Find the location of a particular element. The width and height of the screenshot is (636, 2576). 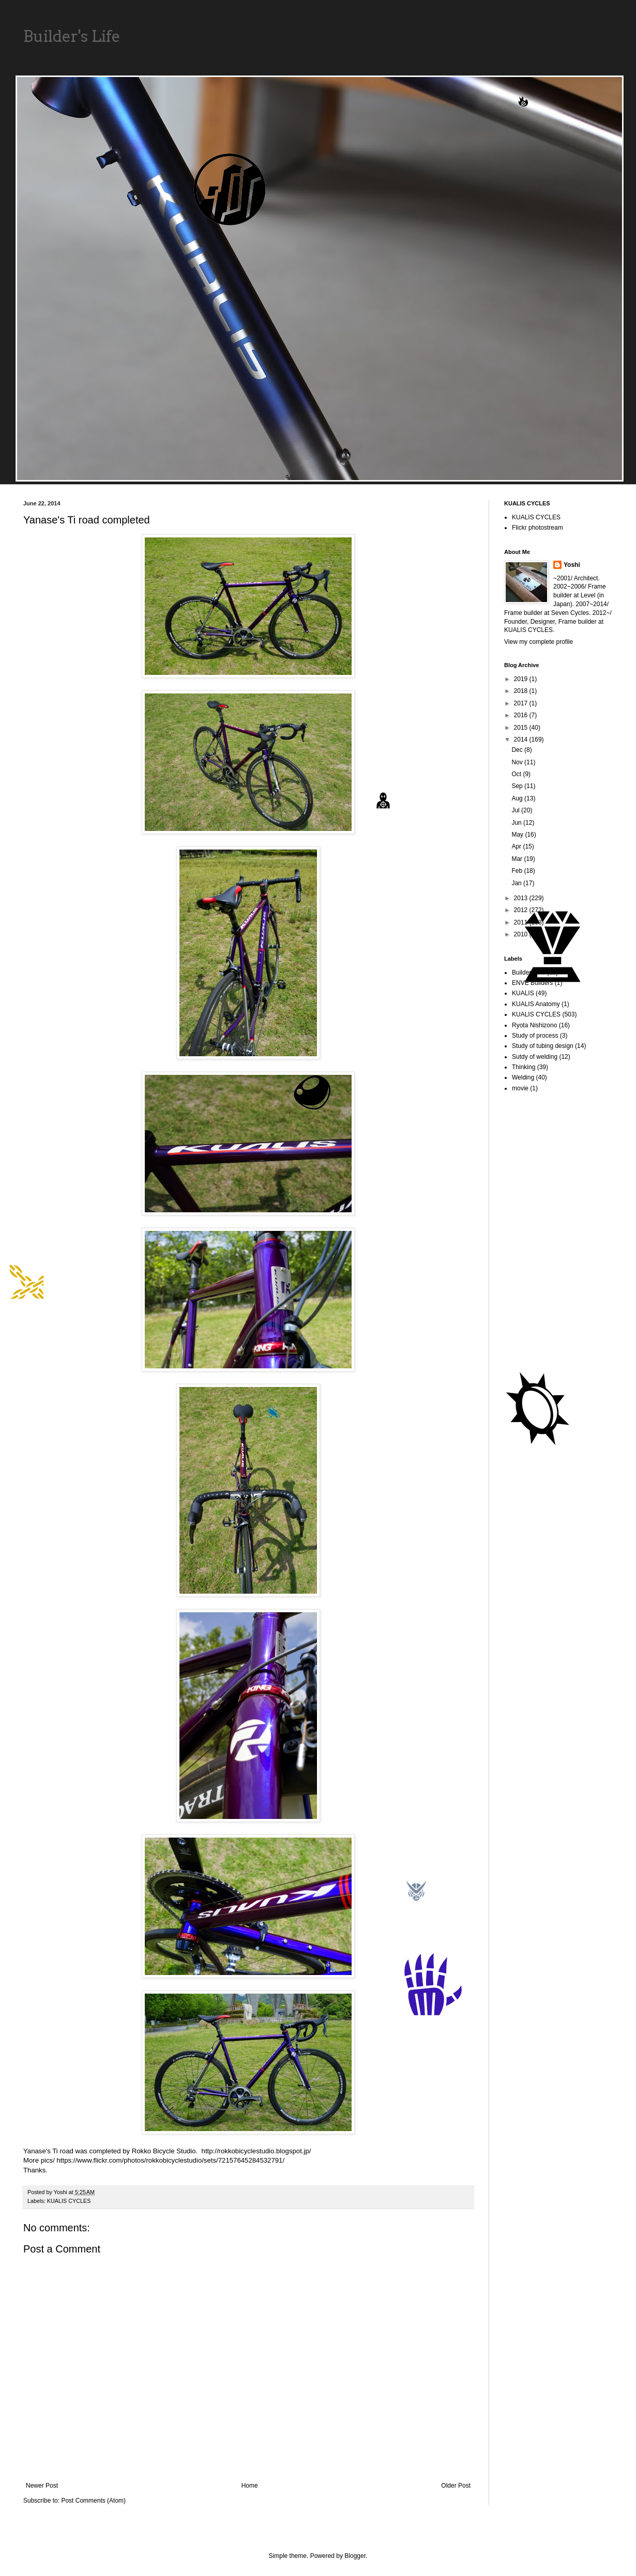

view premium achievements or rewards is located at coordinates (552, 945).